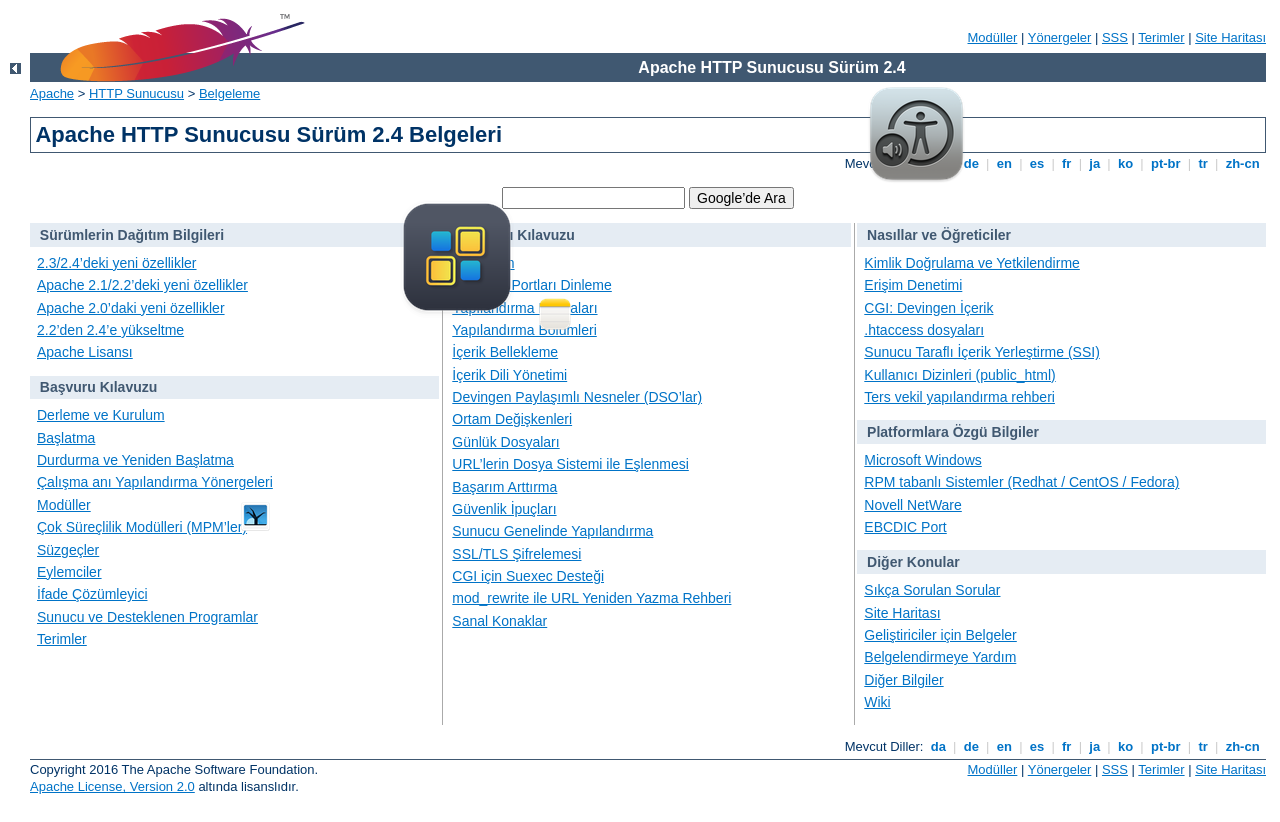 Image resolution: width=1280 pixels, height=822 pixels. What do you see at coordinates (916, 133) in the screenshot?
I see `open VoiceOver accessibility utility` at bounding box center [916, 133].